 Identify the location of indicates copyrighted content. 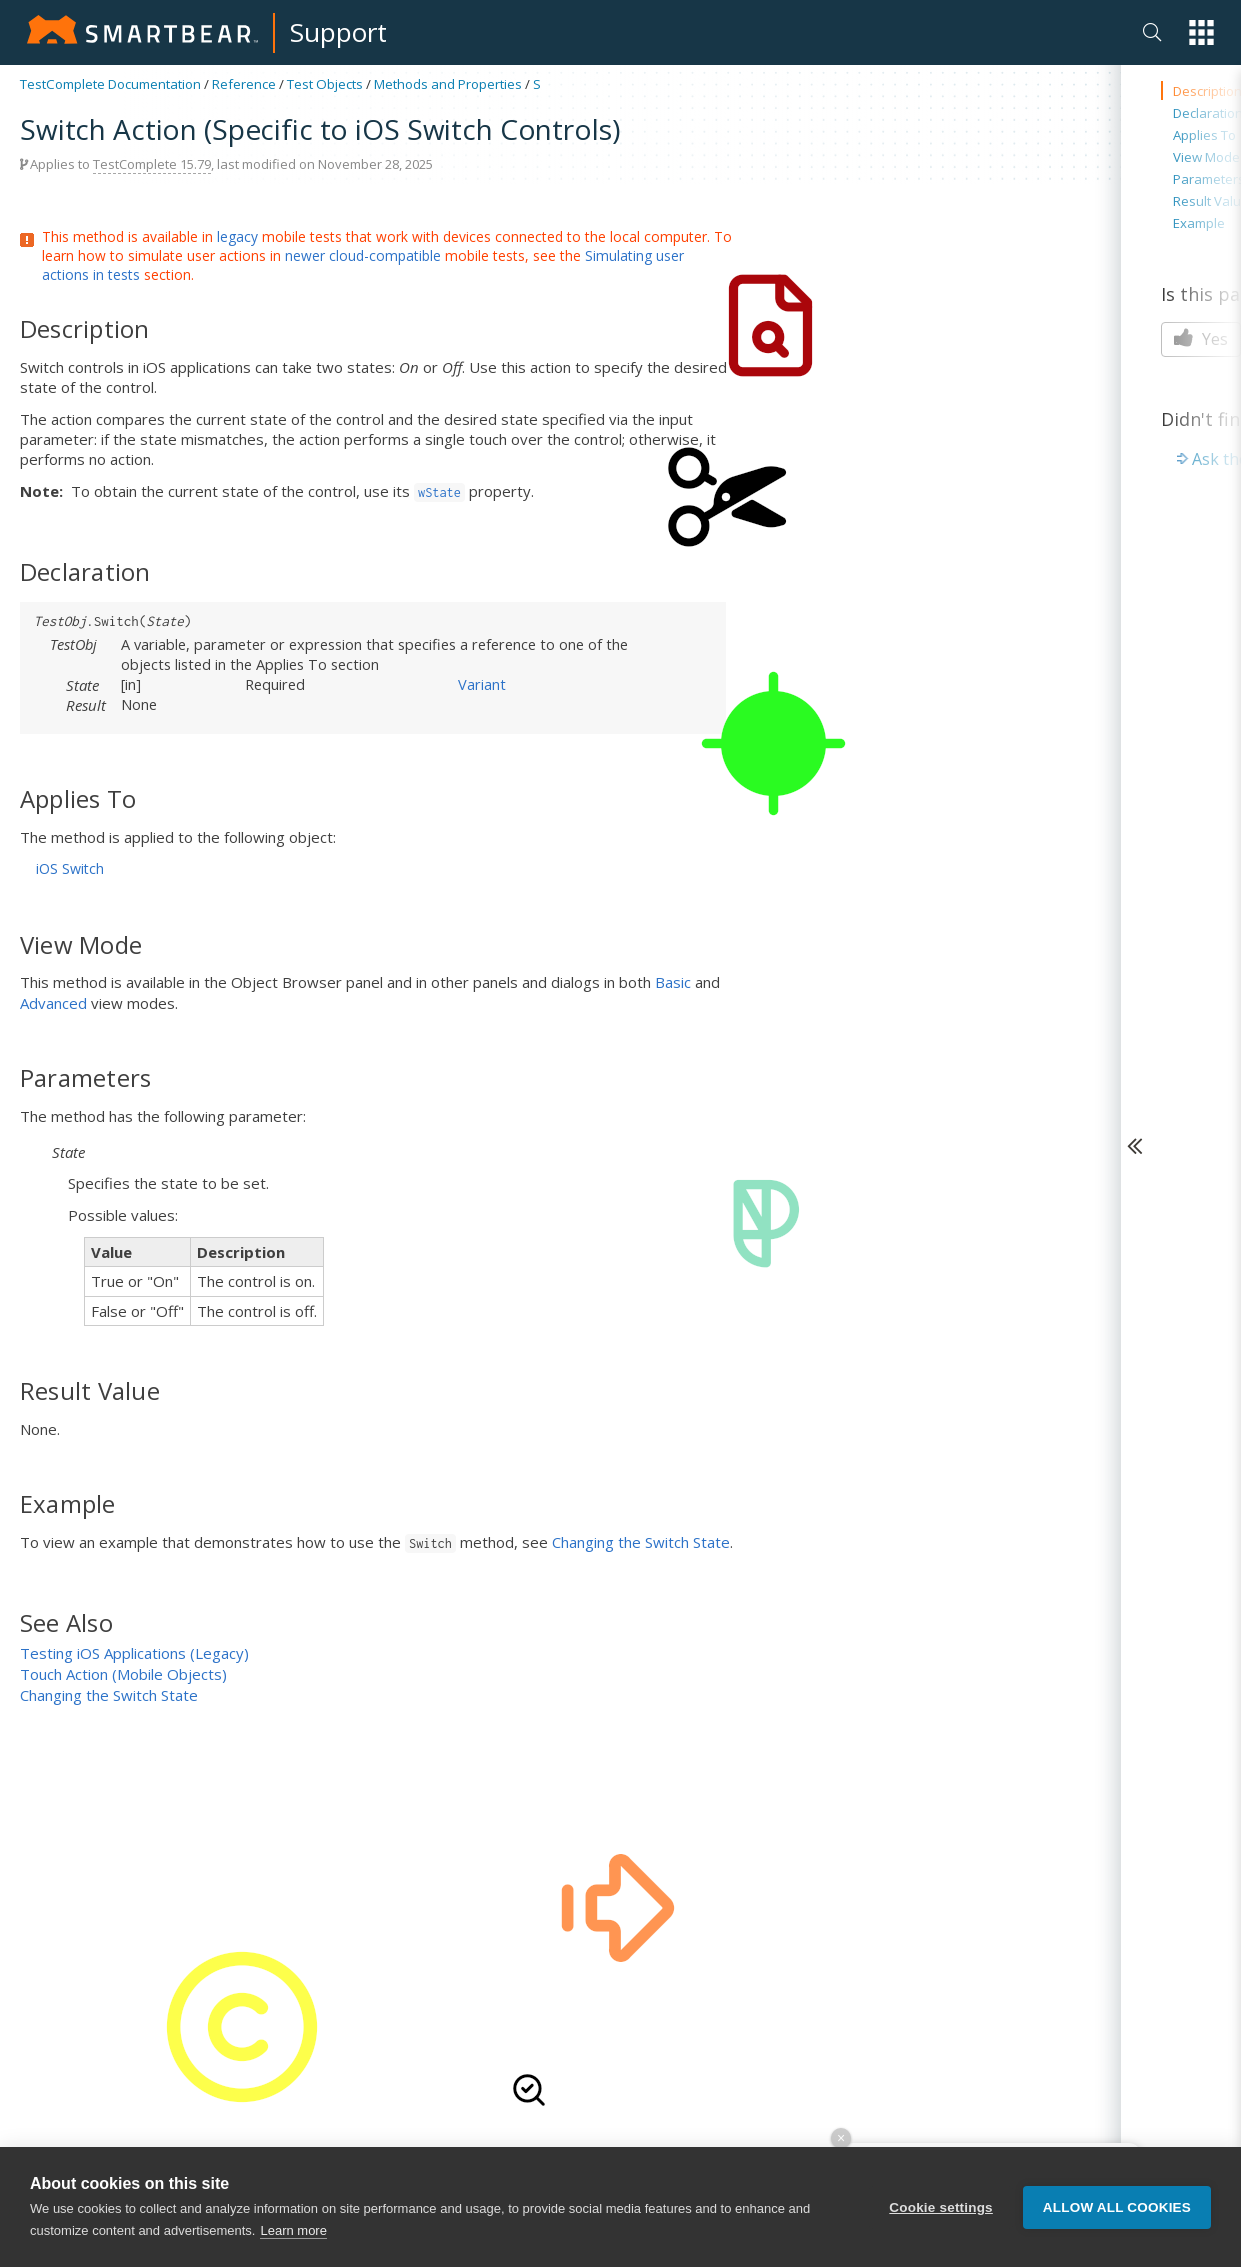
(242, 2027).